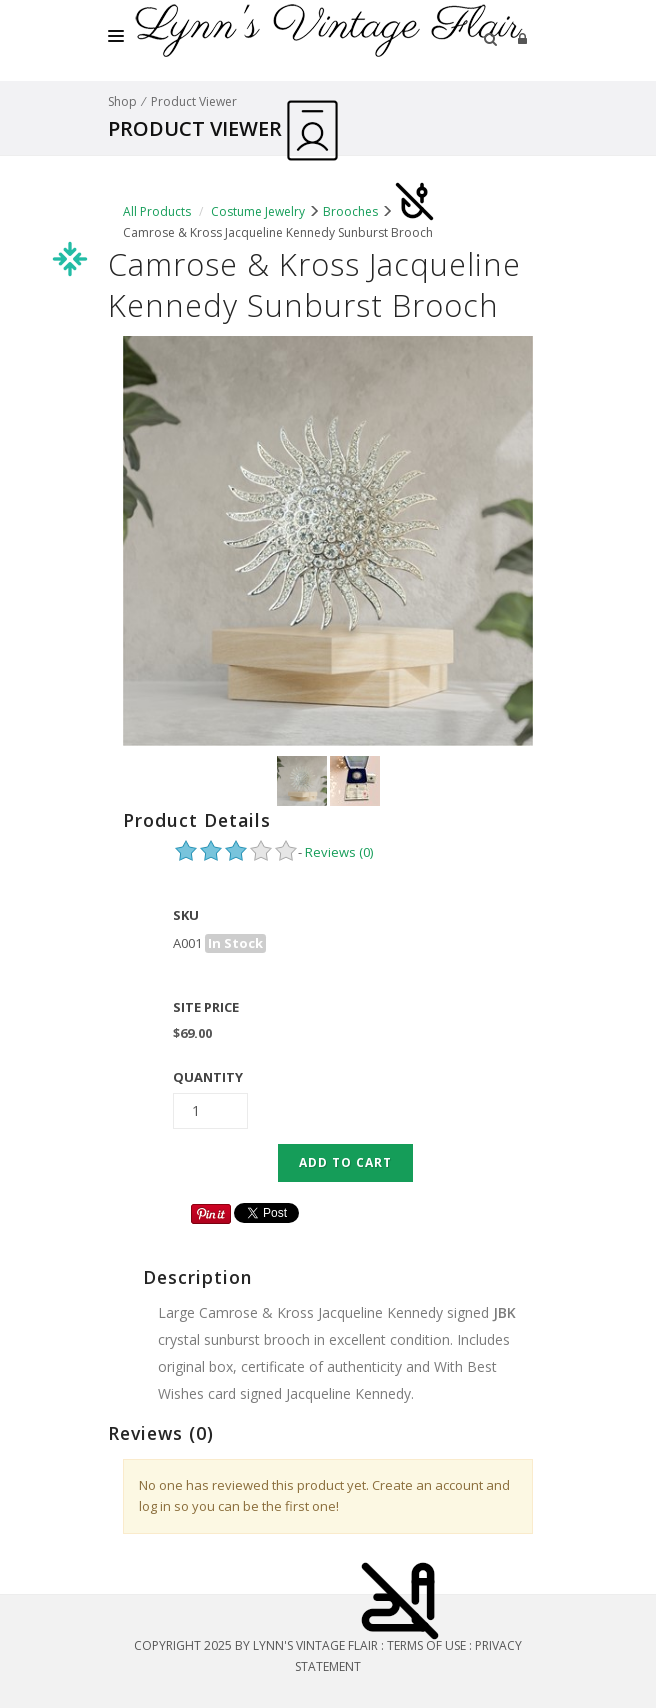  What do you see at coordinates (414, 201) in the screenshot?
I see `disable fishing or hook feature` at bounding box center [414, 201].